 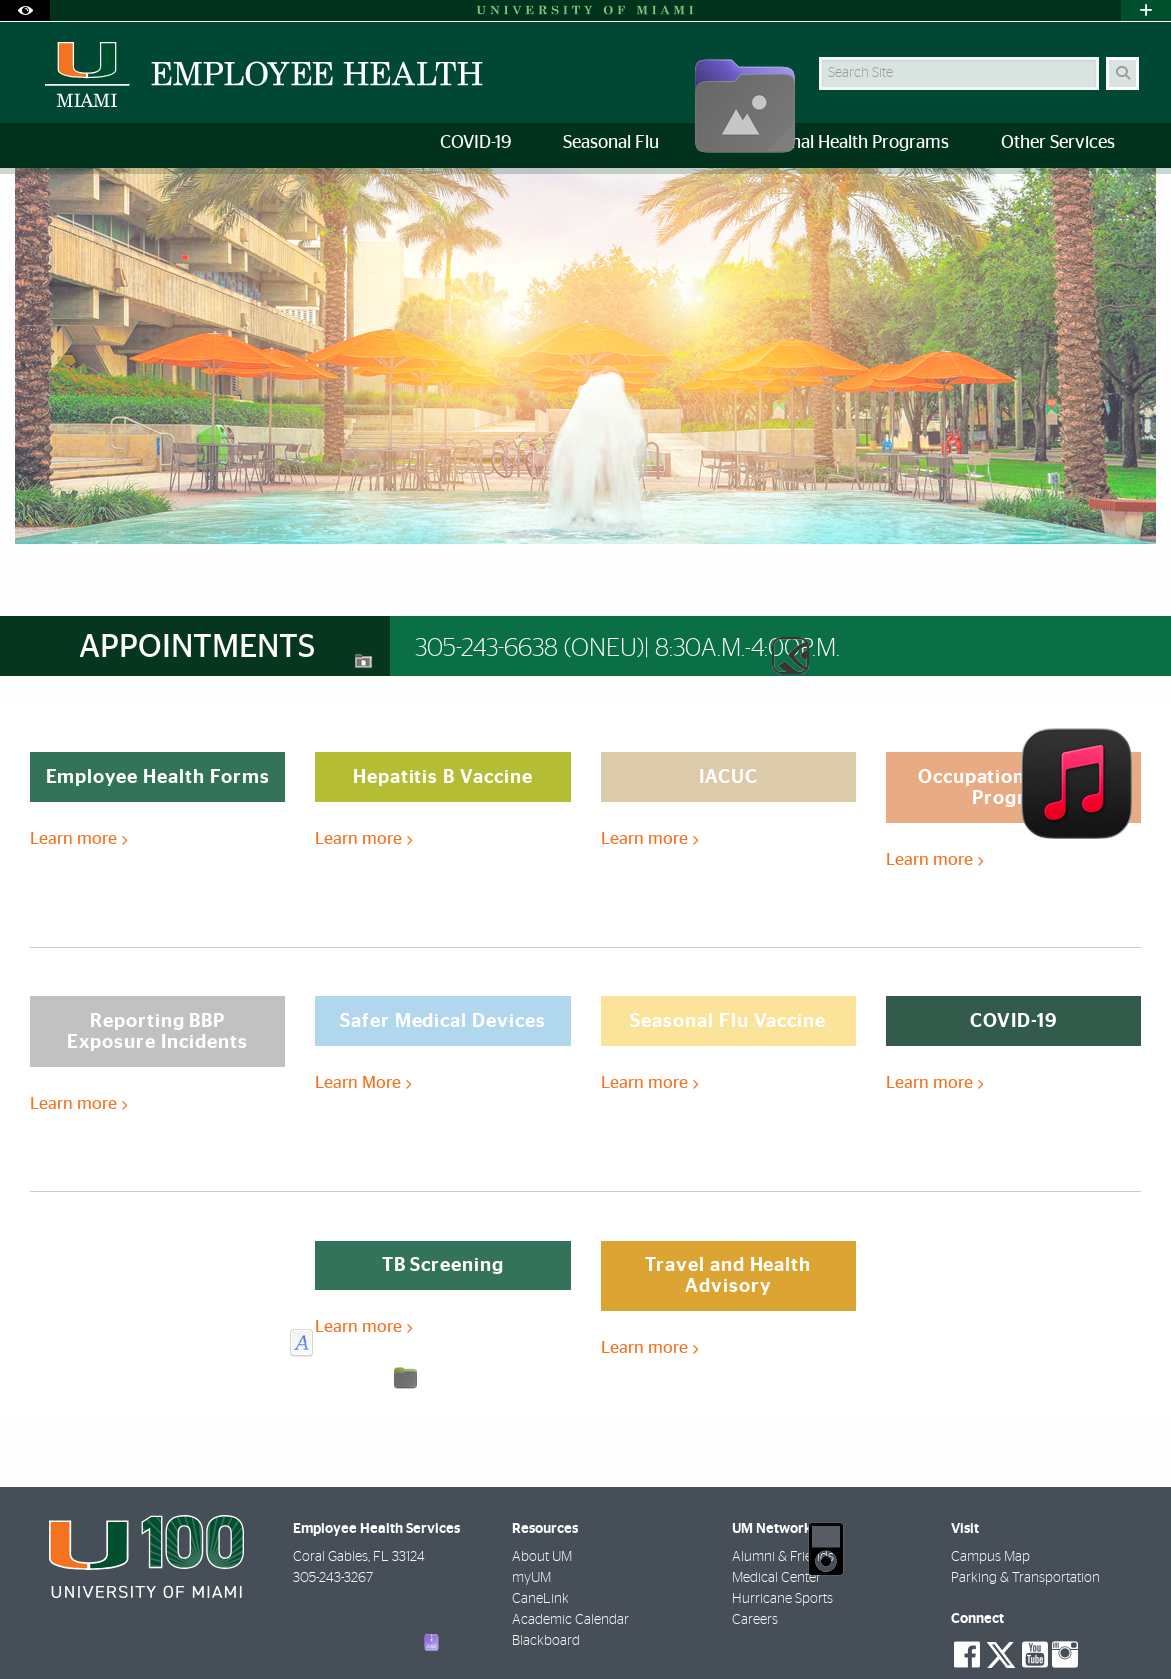 What do you see at coordinates (405, 1377) in the screenshot?
I see `access a remote or network folder` at bounding box center [405, 1377].